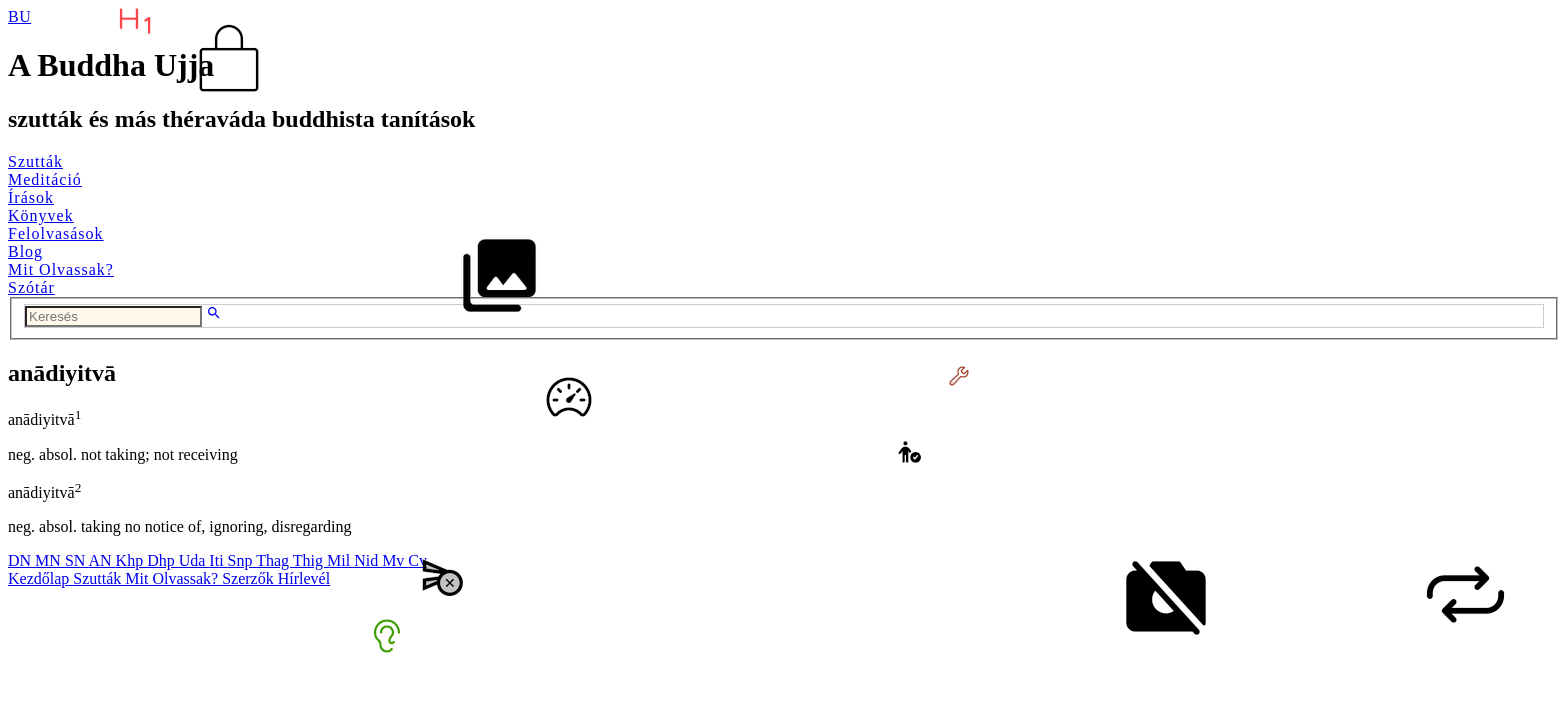 The height and width of the screenshot is (720, 1568). What do you see at coordinates (134, 20) in the screenshot?
I see `format text as heading level 1` at bounding box center [134, 20].